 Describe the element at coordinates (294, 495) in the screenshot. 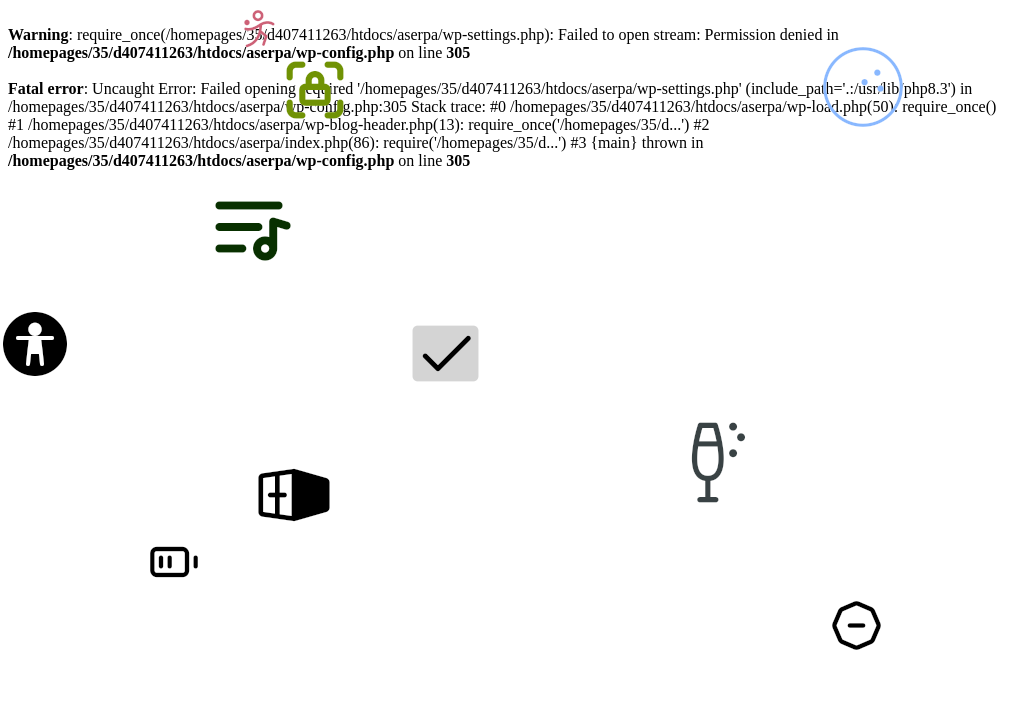

I see `view shipping or freight details` at that location.